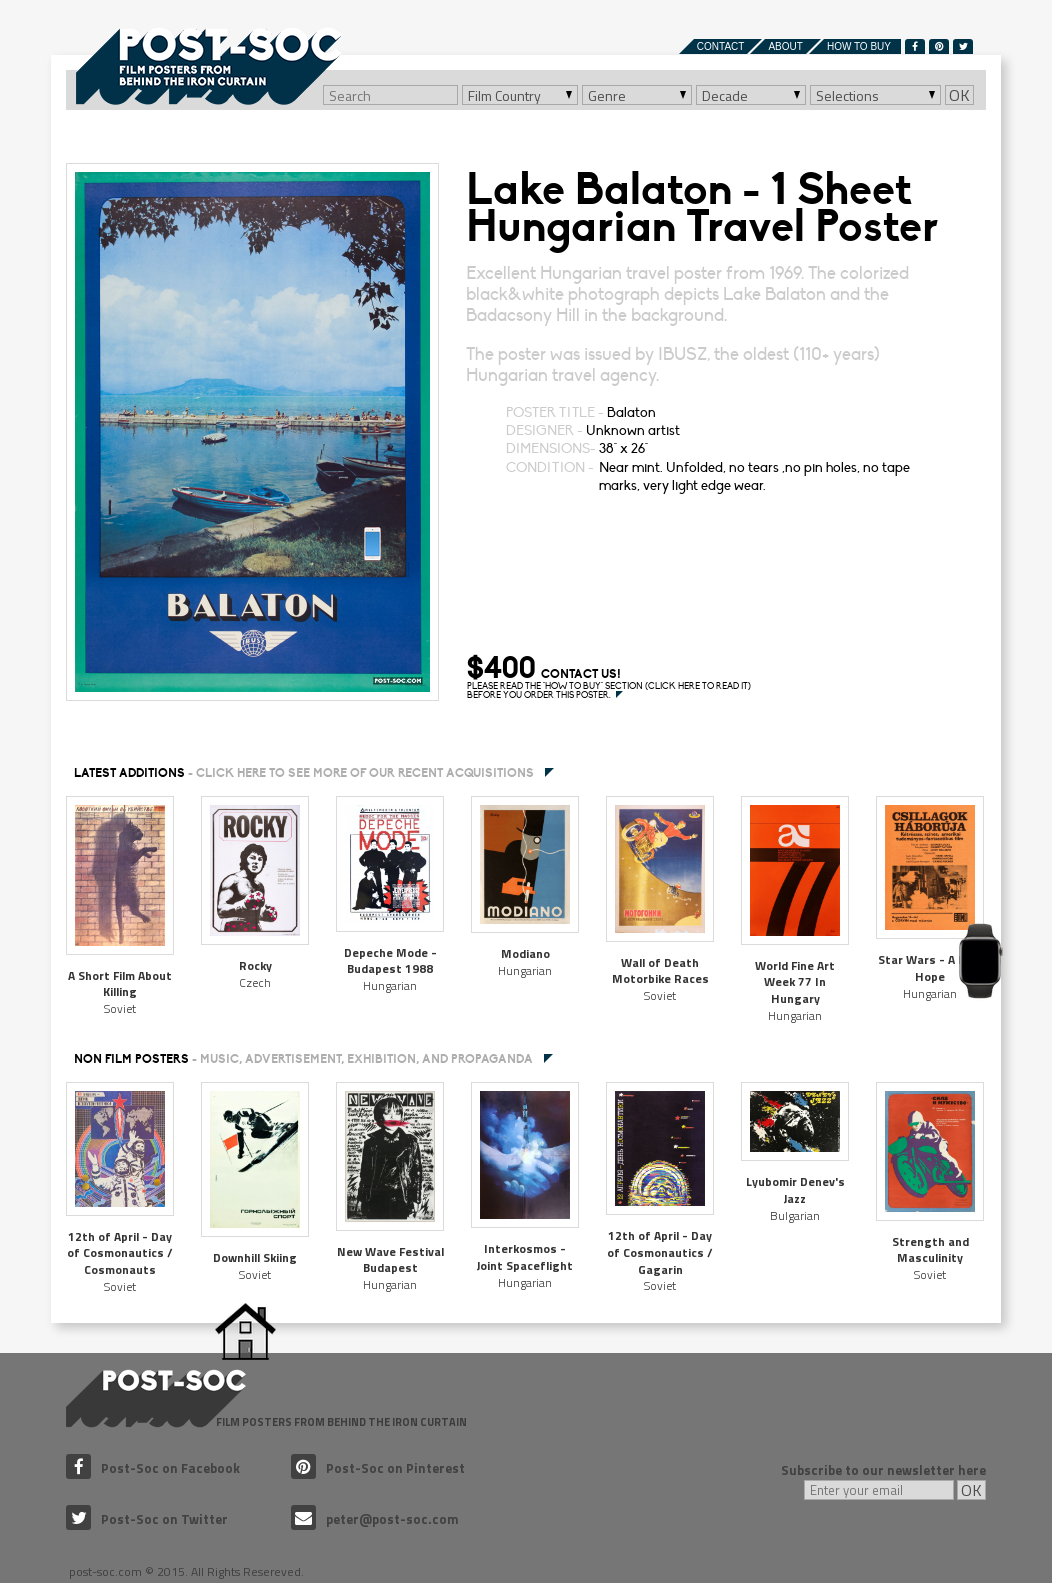  What do you see at coordinates (372, 544) in the screenshot?
I see `iPod touch device connected to this computer` at bounding box center [372, 544].